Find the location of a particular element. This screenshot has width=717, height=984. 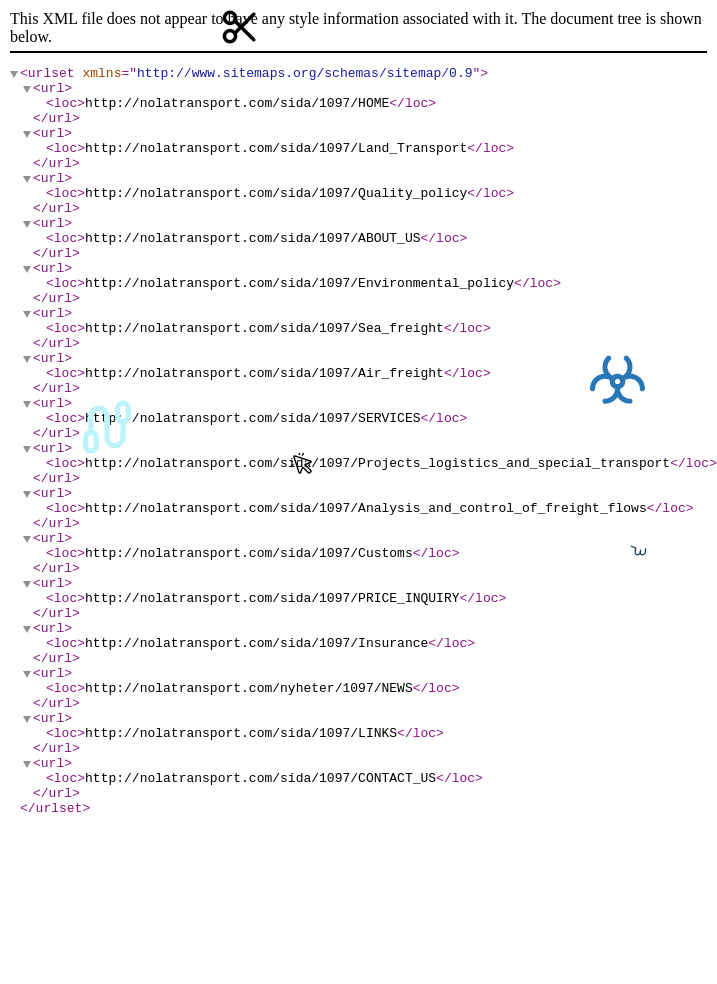

cut selected content is located at coordinates (241, 27).